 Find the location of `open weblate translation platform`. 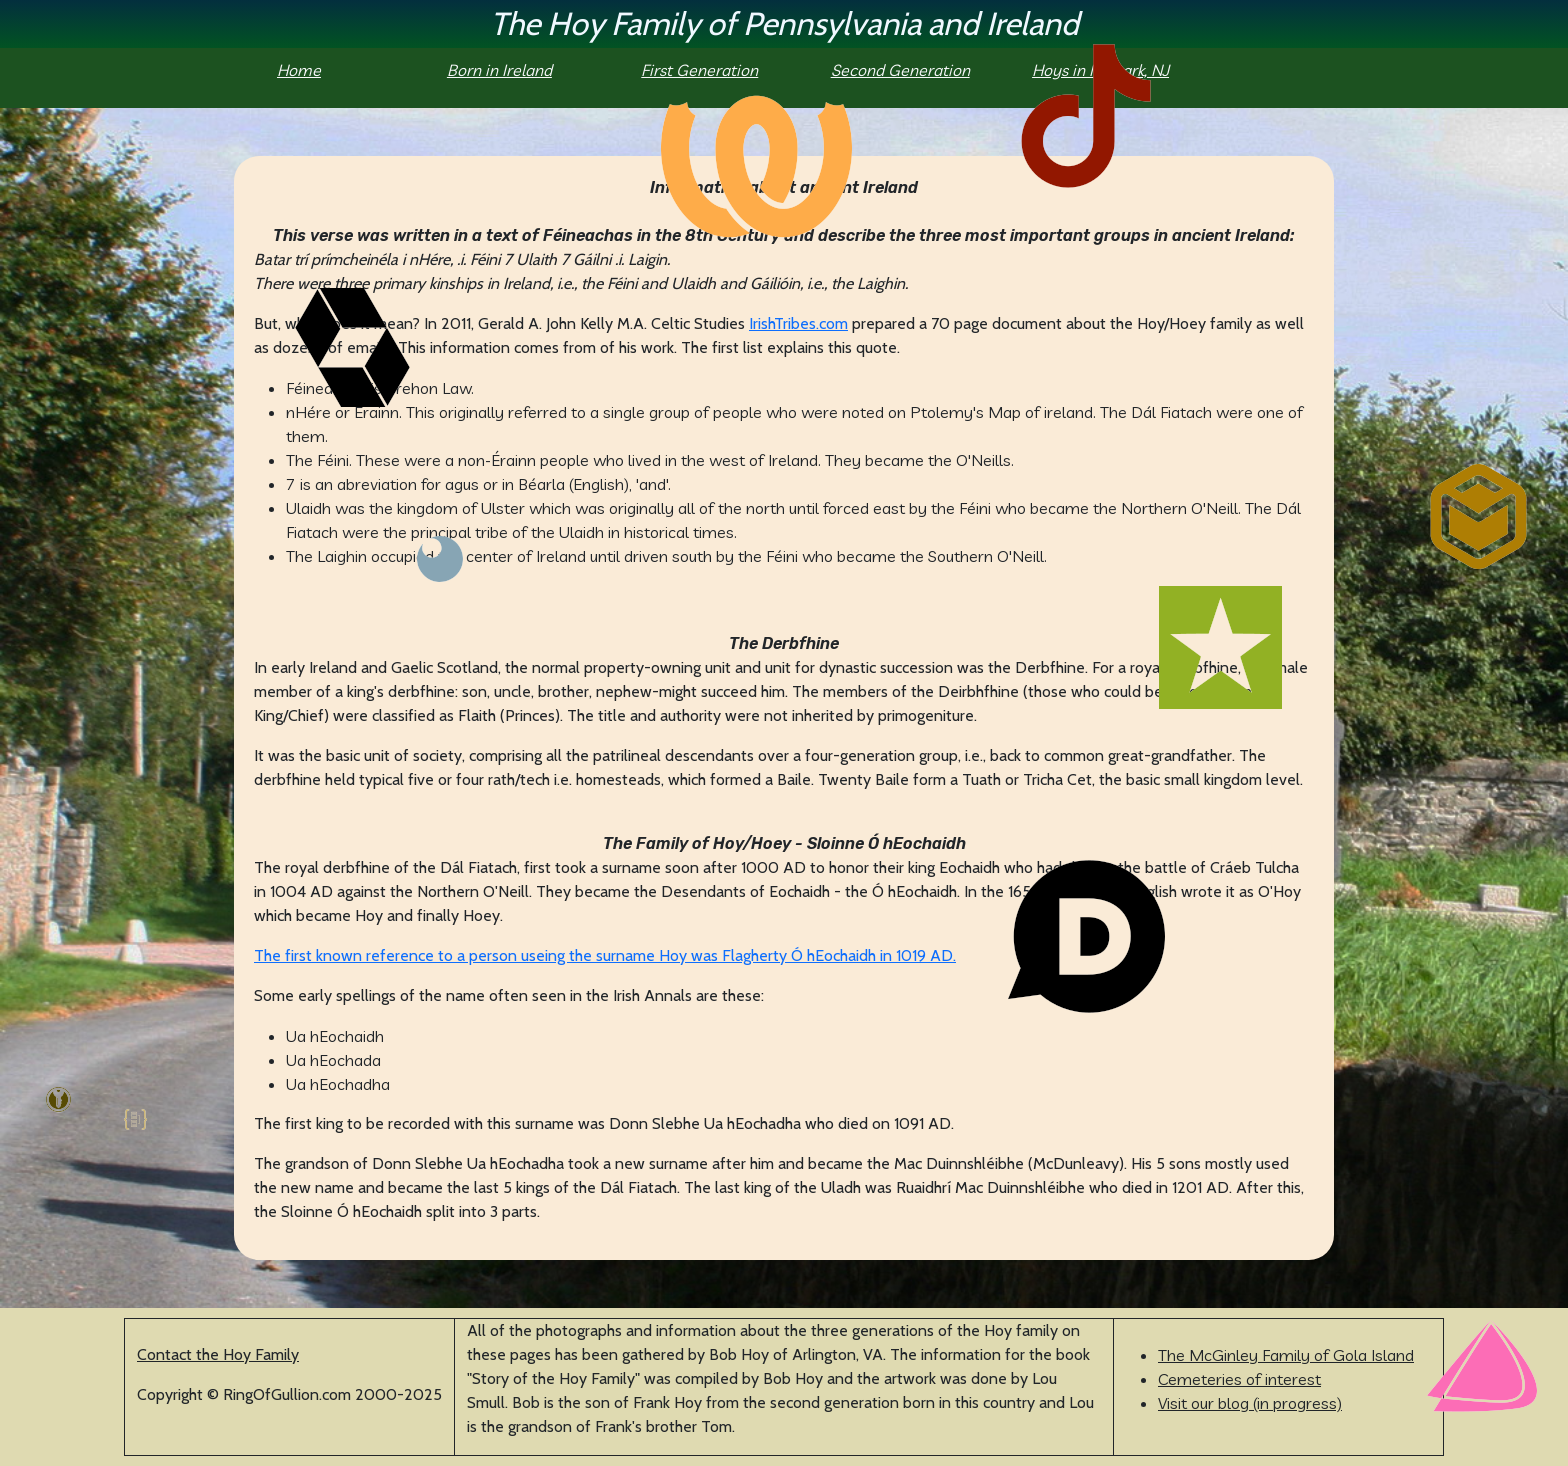

open weblate translation platform is located at coordinates (756, 166).